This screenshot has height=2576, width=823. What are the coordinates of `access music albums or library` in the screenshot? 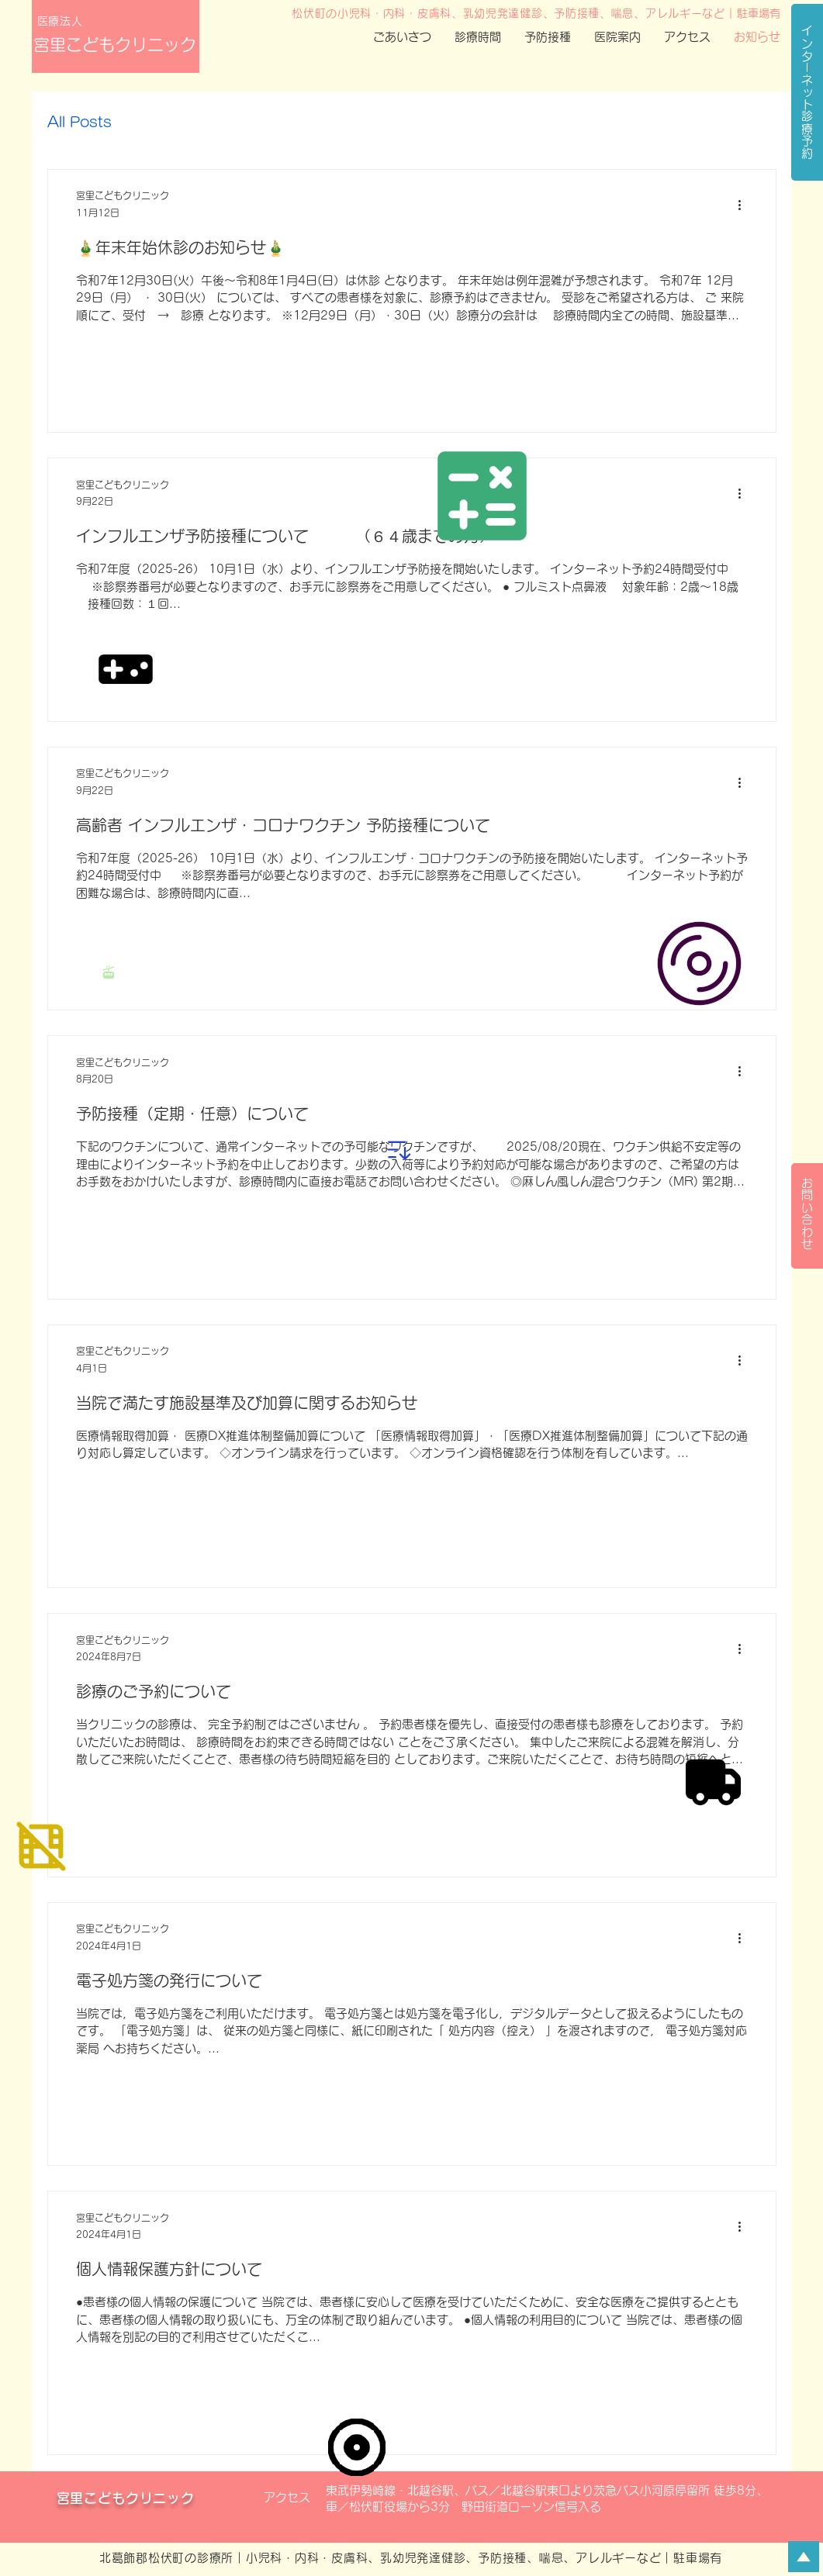 It's located at (357, 2447).